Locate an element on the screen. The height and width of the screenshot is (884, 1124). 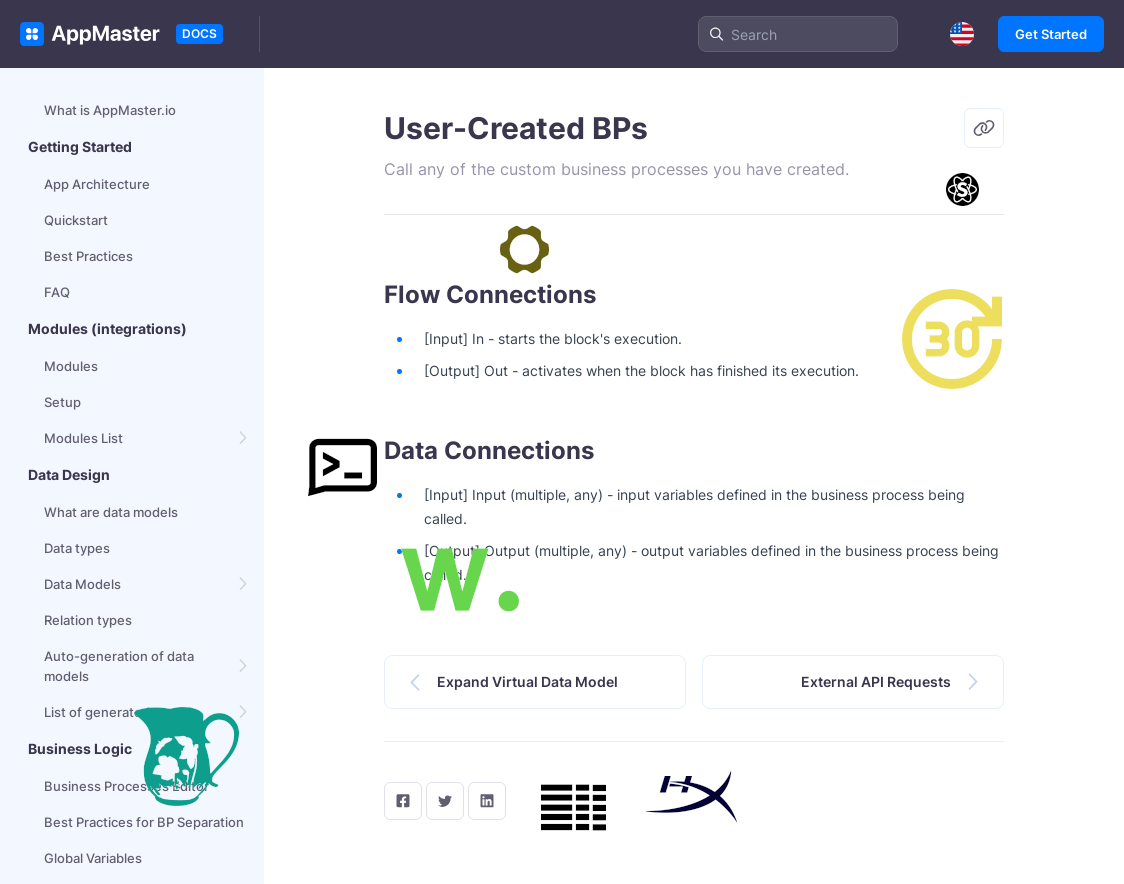
charles web debugging proxy application is located at coordinates (186, 756).